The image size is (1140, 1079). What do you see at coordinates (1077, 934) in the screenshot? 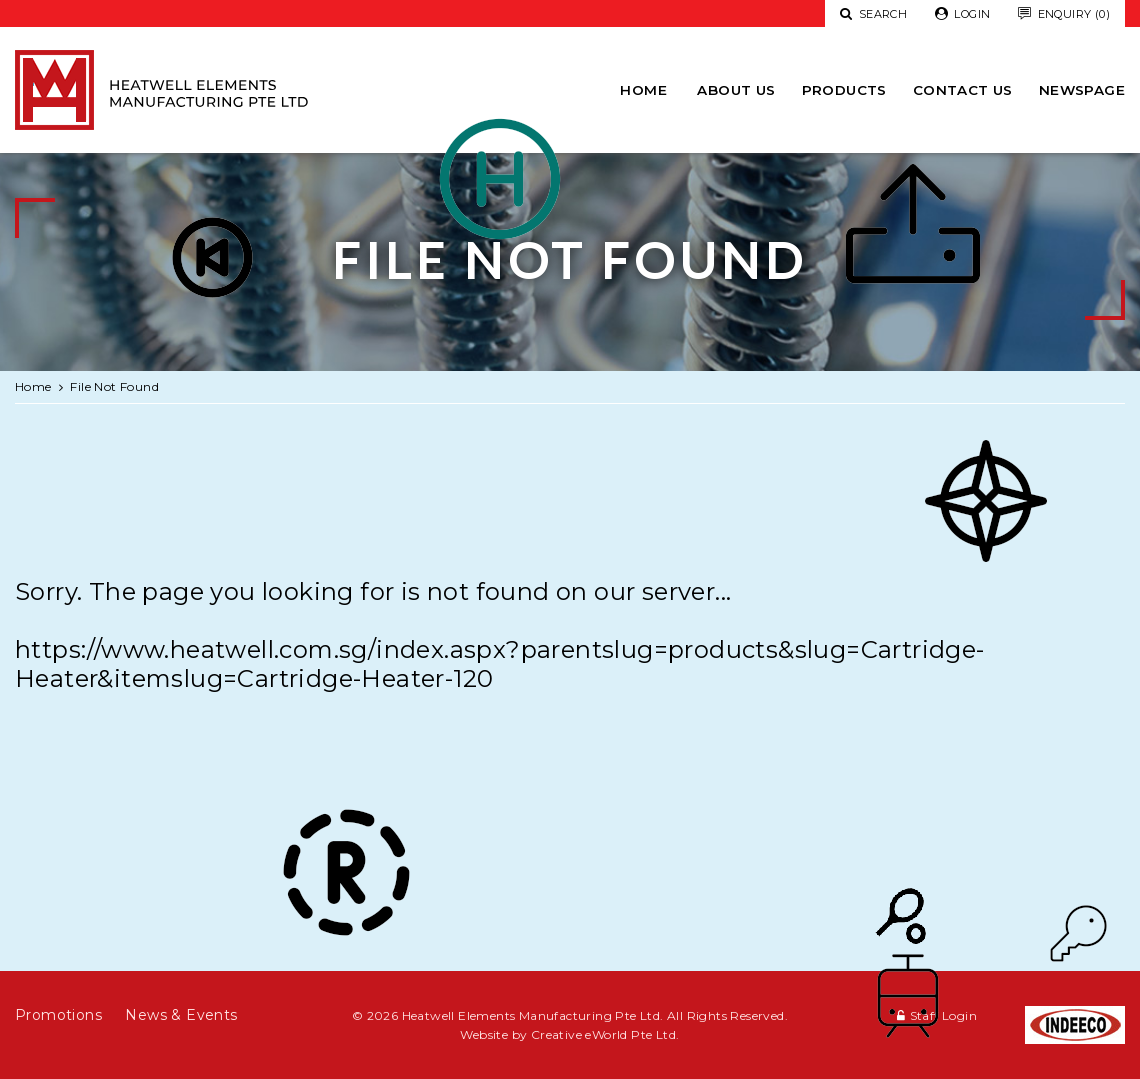
I see `access security or password settings` at bounding box center [1077, 934].